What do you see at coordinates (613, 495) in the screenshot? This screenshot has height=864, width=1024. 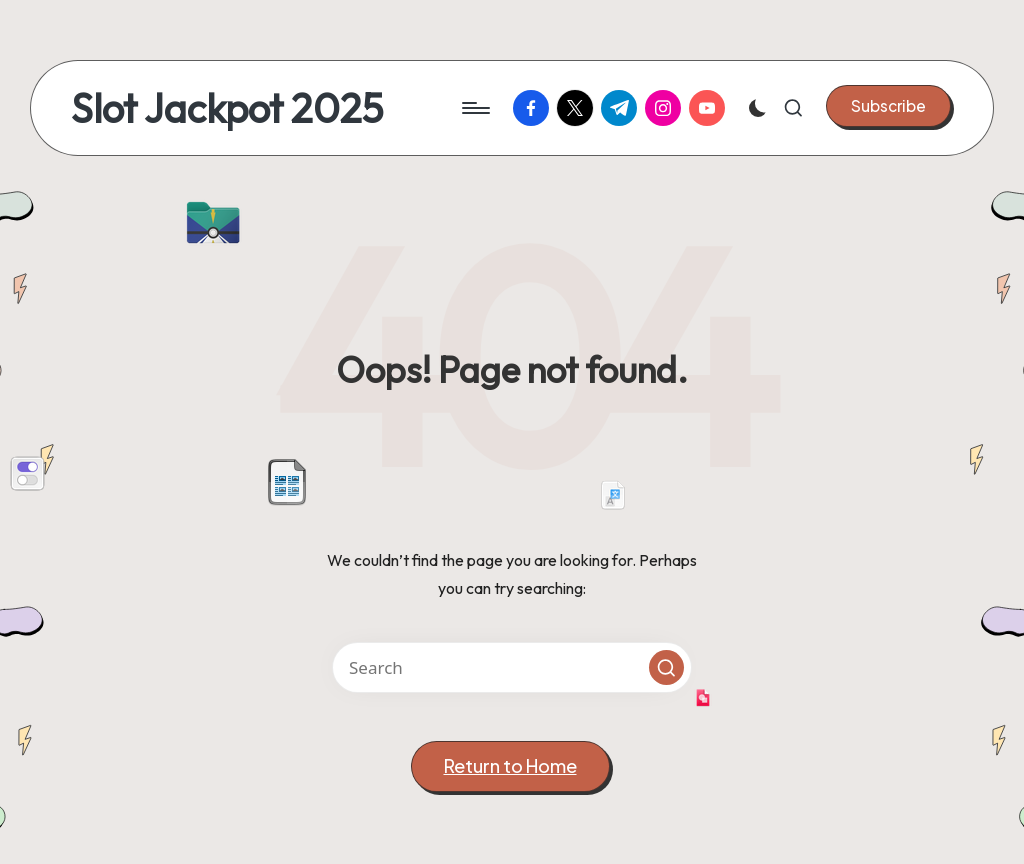 I see `a gettext translation file for software localization` at bounding box center [613, 495].